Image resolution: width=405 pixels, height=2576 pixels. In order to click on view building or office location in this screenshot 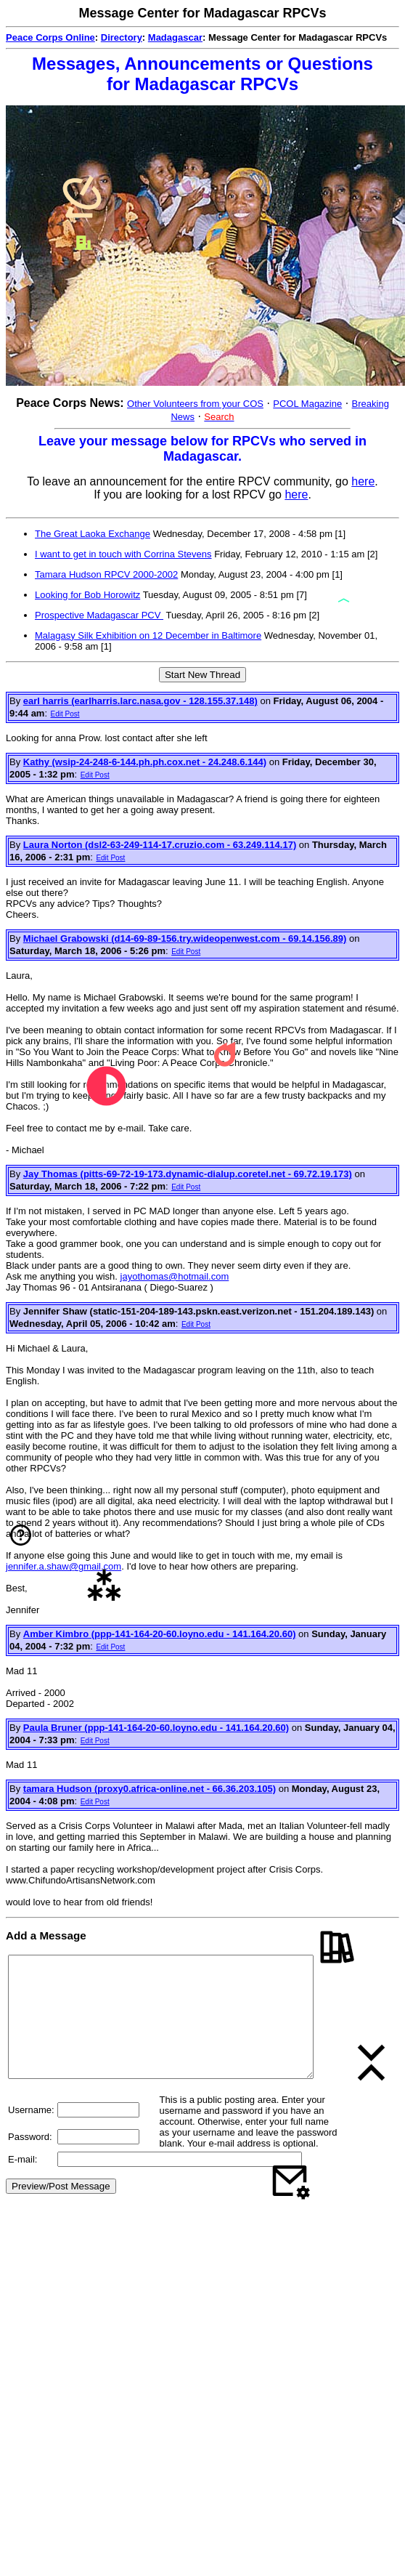, I will do `click(83, 243)`.